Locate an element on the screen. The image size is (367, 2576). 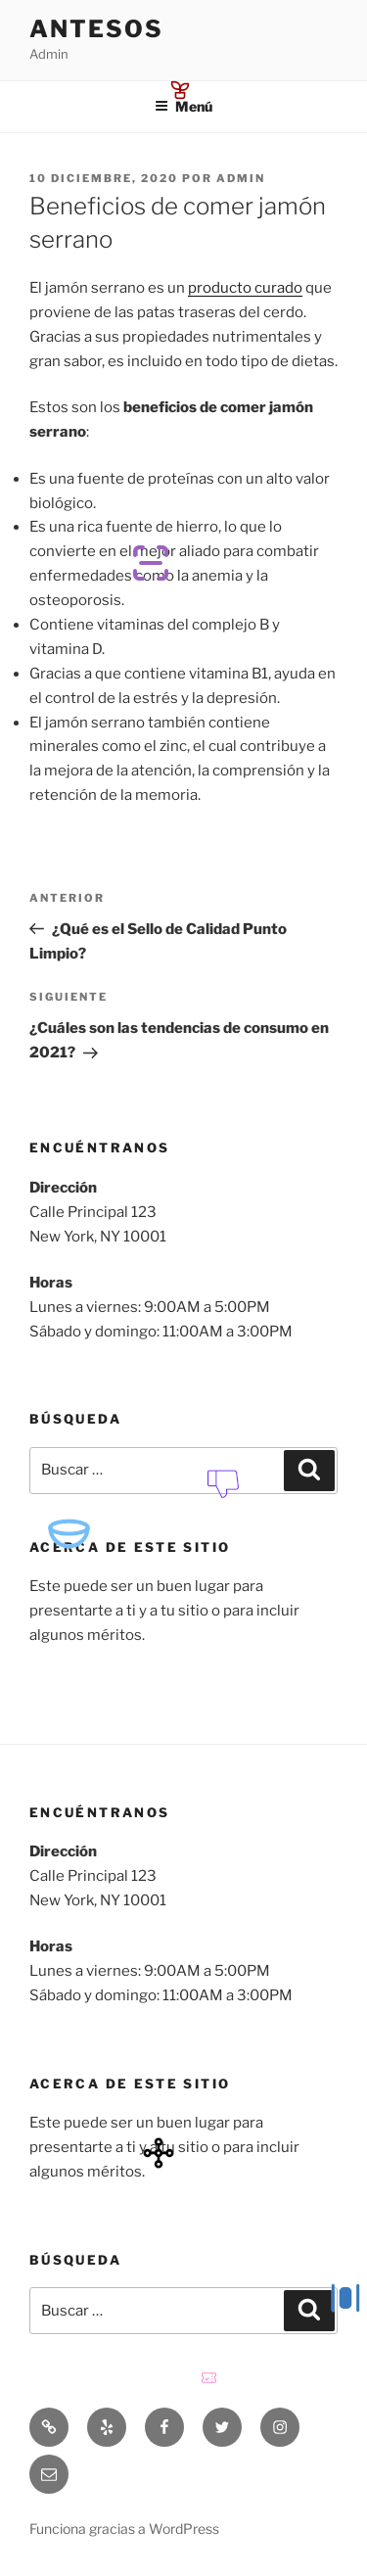
scan a barcode or QR code is located at coordinates (151, 563).